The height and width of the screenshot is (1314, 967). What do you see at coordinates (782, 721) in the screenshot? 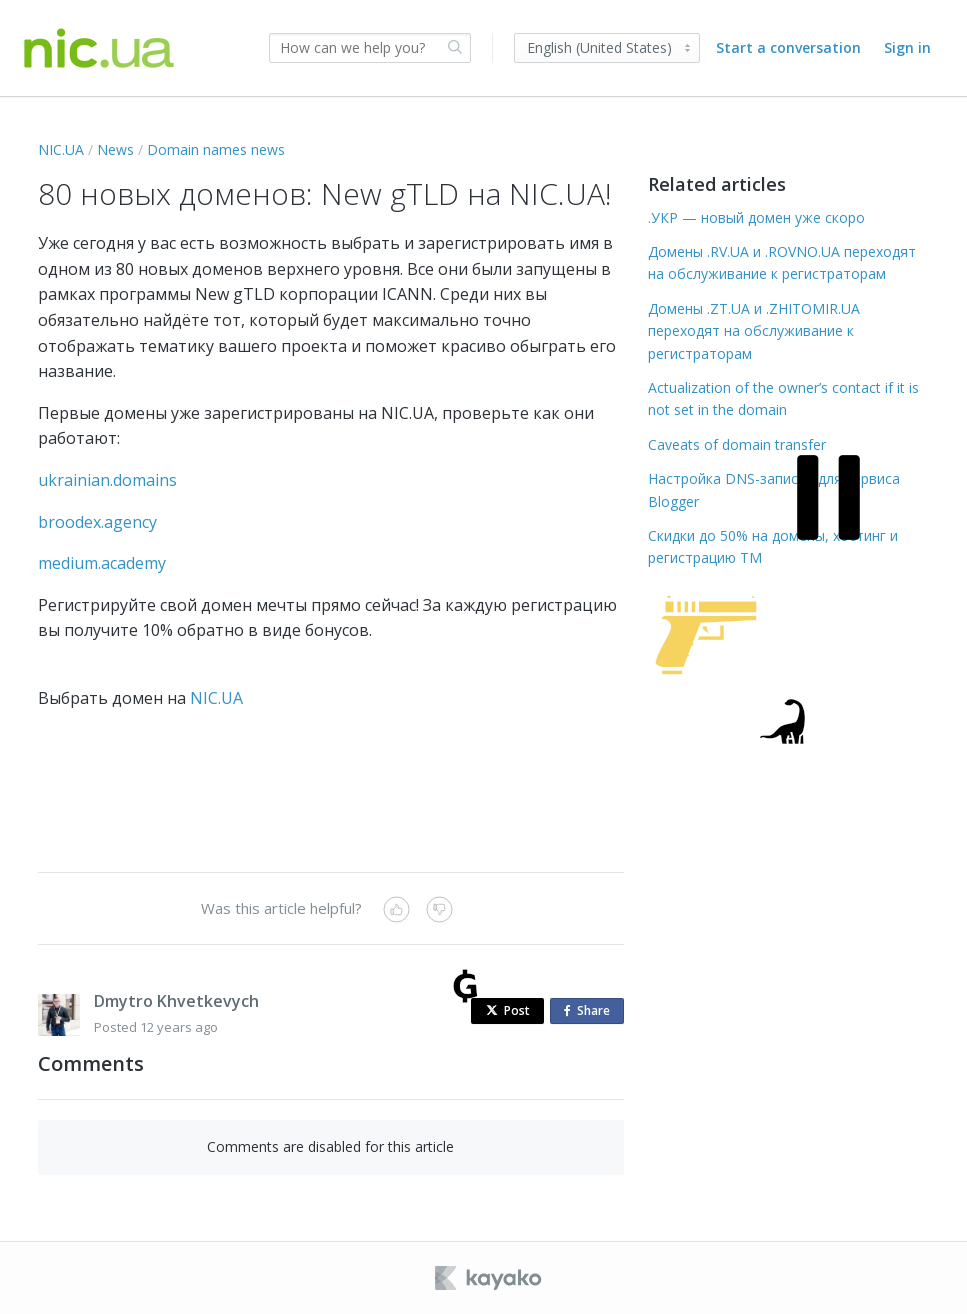
I see `dinosaur category or prehistoric theme indicator` at bounding box center [782, 721].